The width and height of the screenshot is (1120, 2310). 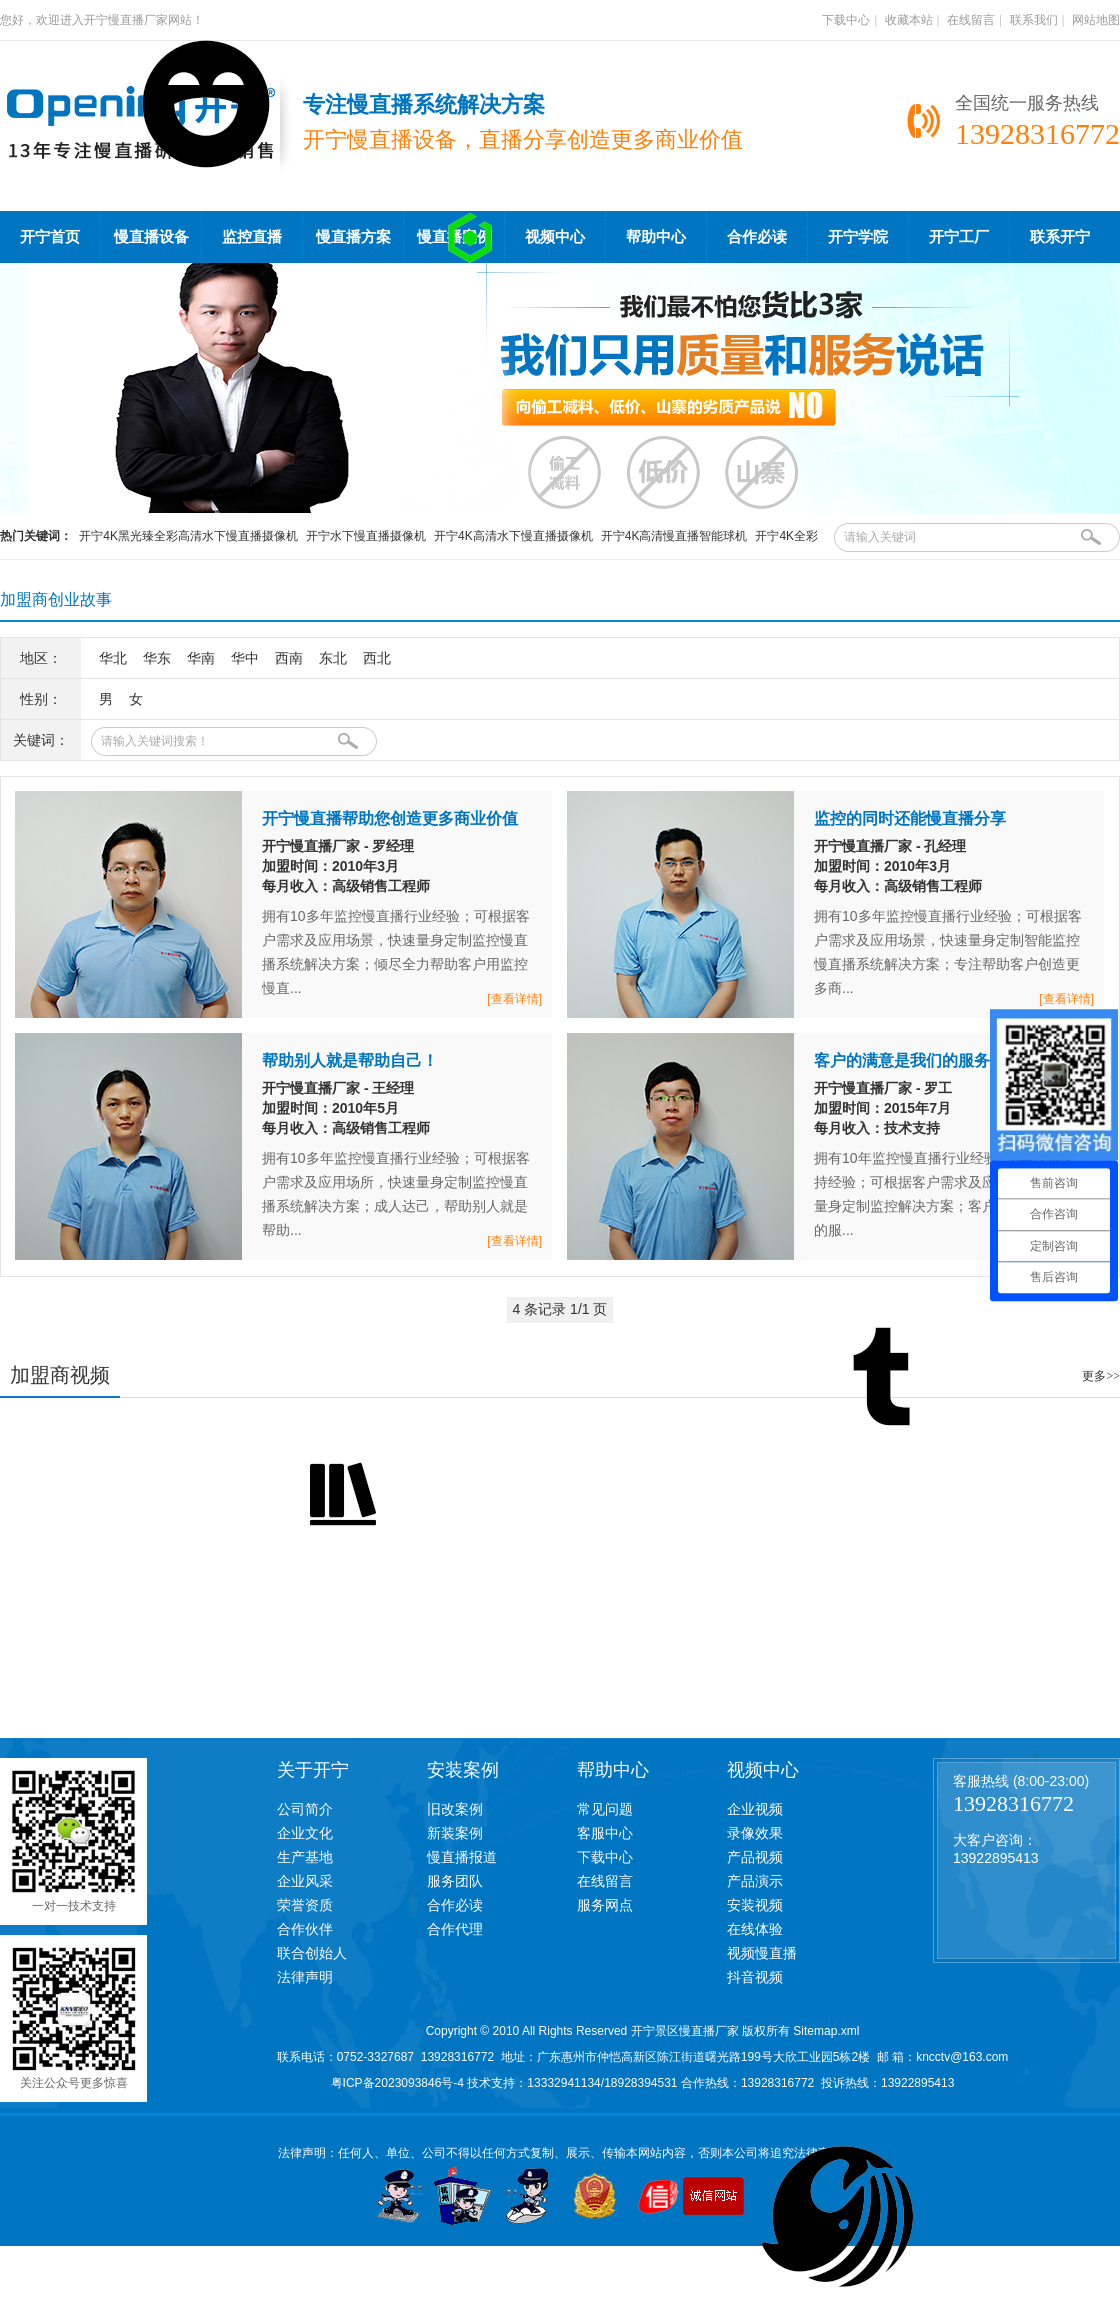 I want to click on sonar brand logo, so click(x=837, y=2216).